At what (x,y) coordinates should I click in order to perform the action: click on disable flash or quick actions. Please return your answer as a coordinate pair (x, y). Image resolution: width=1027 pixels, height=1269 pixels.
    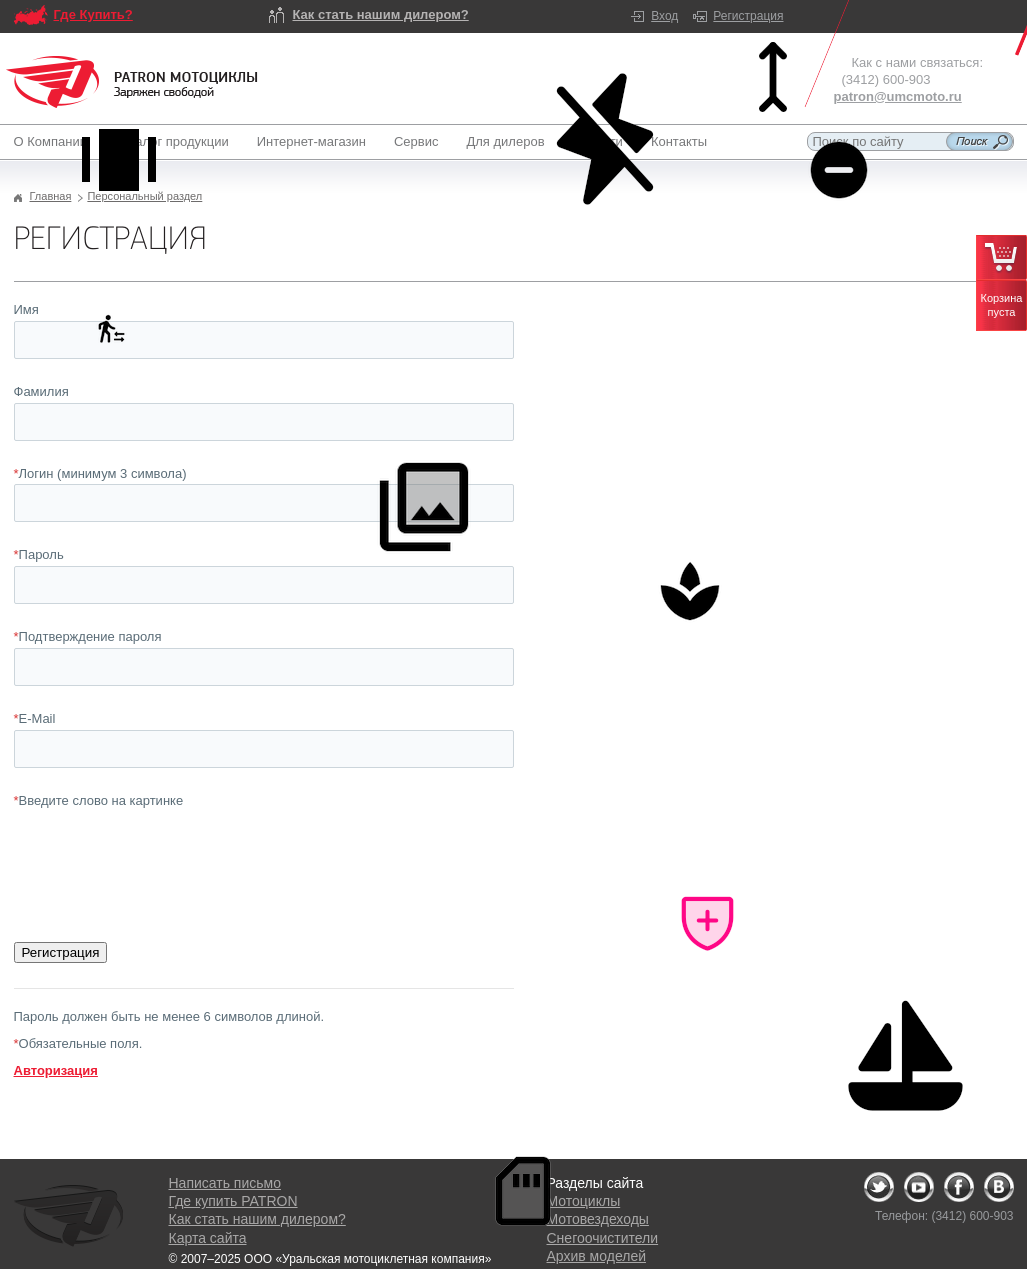
    Looking at the image, I should click on (605, 139).